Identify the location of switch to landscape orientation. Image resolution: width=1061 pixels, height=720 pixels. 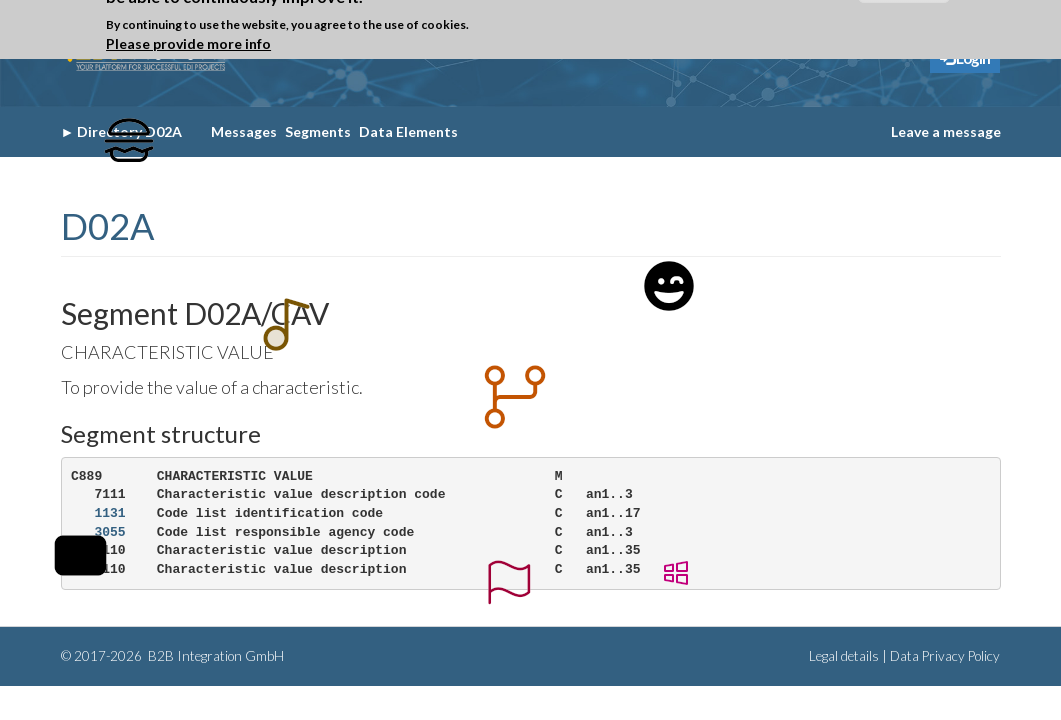
(80, 555).